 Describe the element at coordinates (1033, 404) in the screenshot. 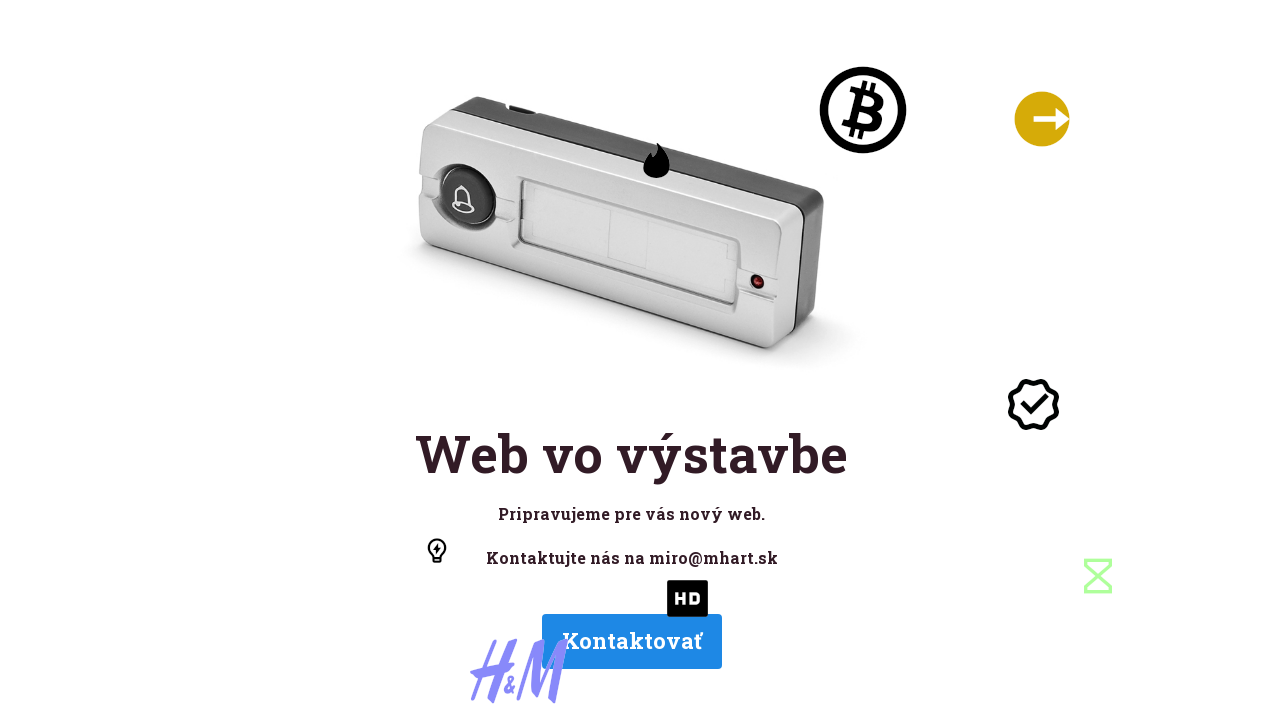

I see `indicates a verified account or profile` at that location.